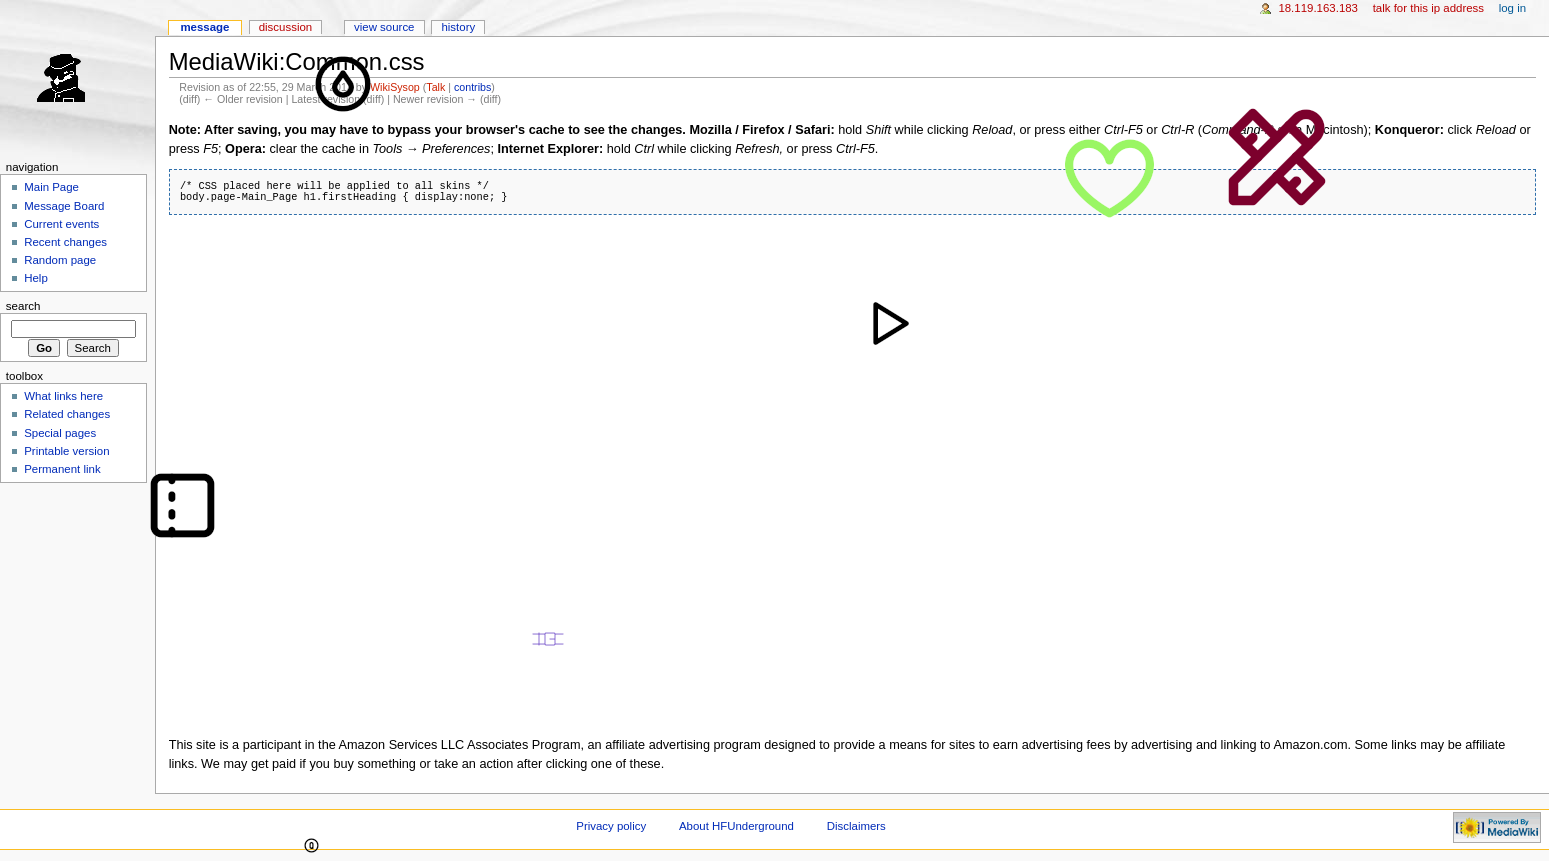 Image resolution: width=1549 pixels, height=861 pixels. I want to click on toggle sidebar panel off, so click(182, 505).